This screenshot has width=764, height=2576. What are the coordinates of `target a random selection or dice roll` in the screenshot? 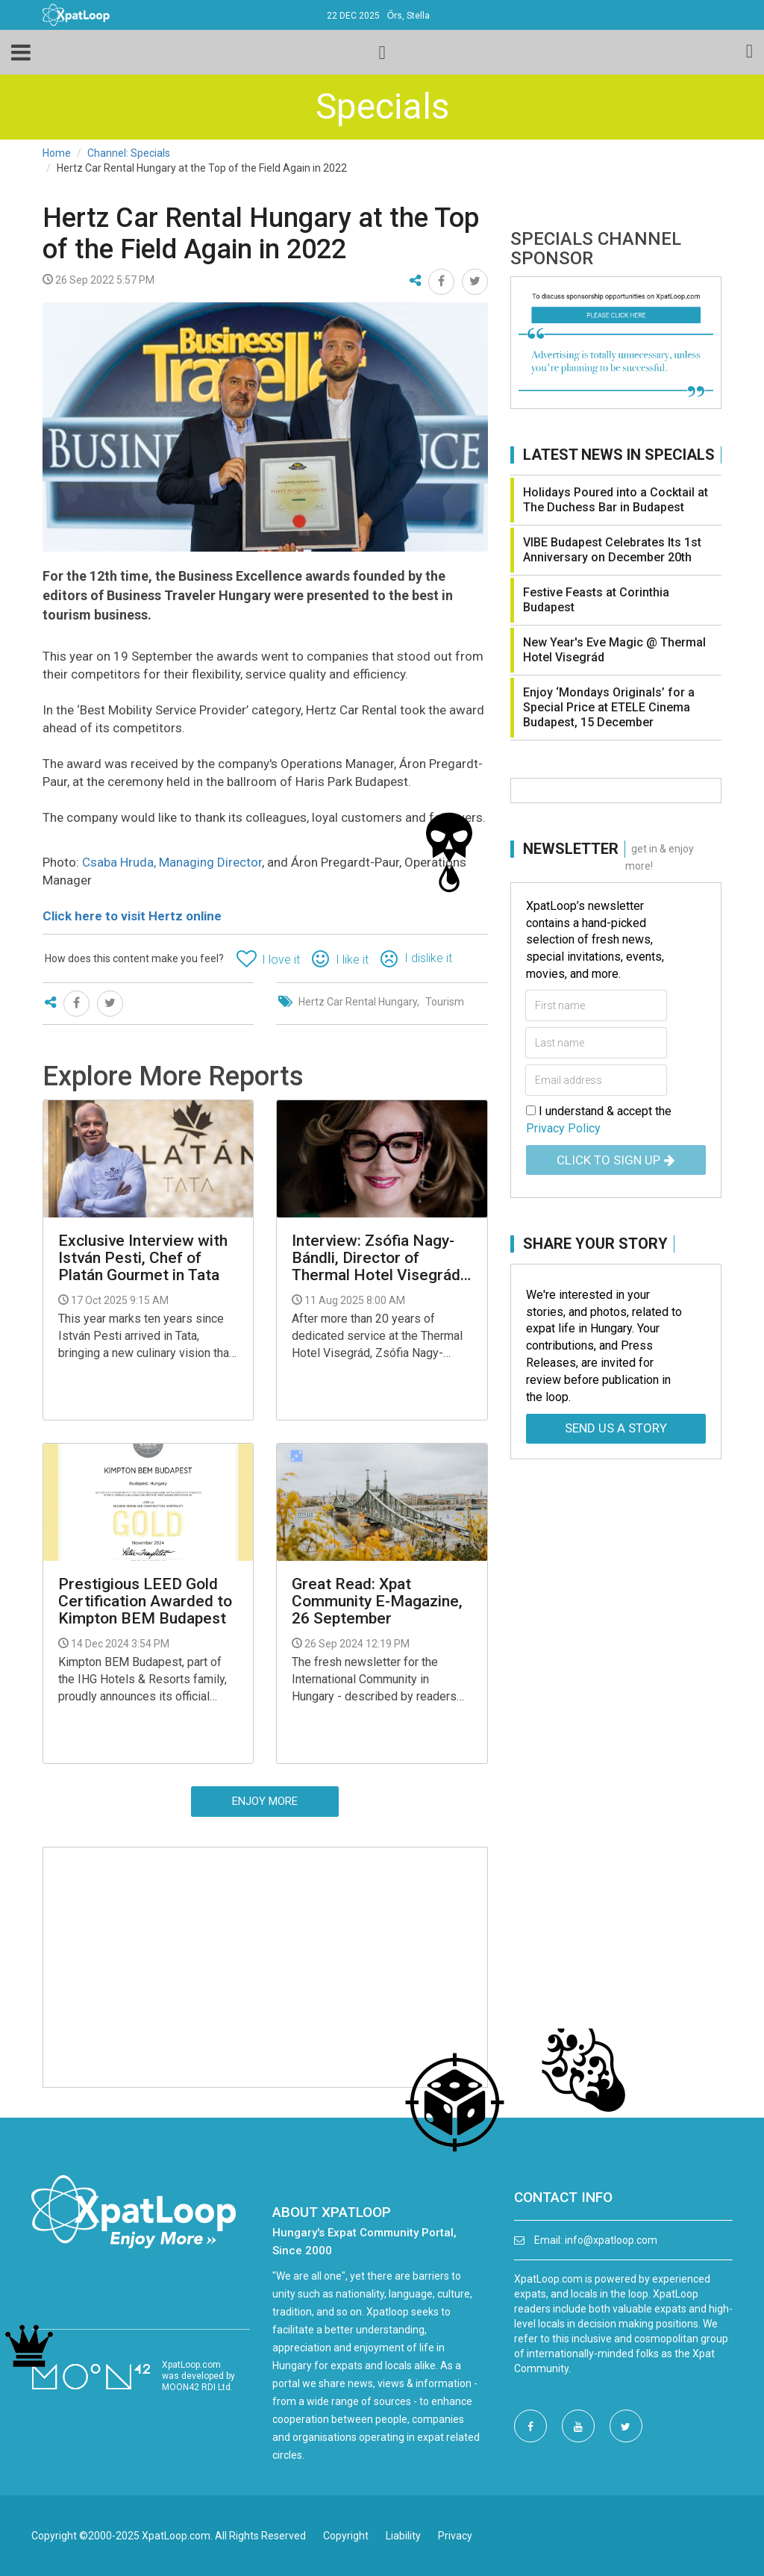 It's located at (454, 2102).